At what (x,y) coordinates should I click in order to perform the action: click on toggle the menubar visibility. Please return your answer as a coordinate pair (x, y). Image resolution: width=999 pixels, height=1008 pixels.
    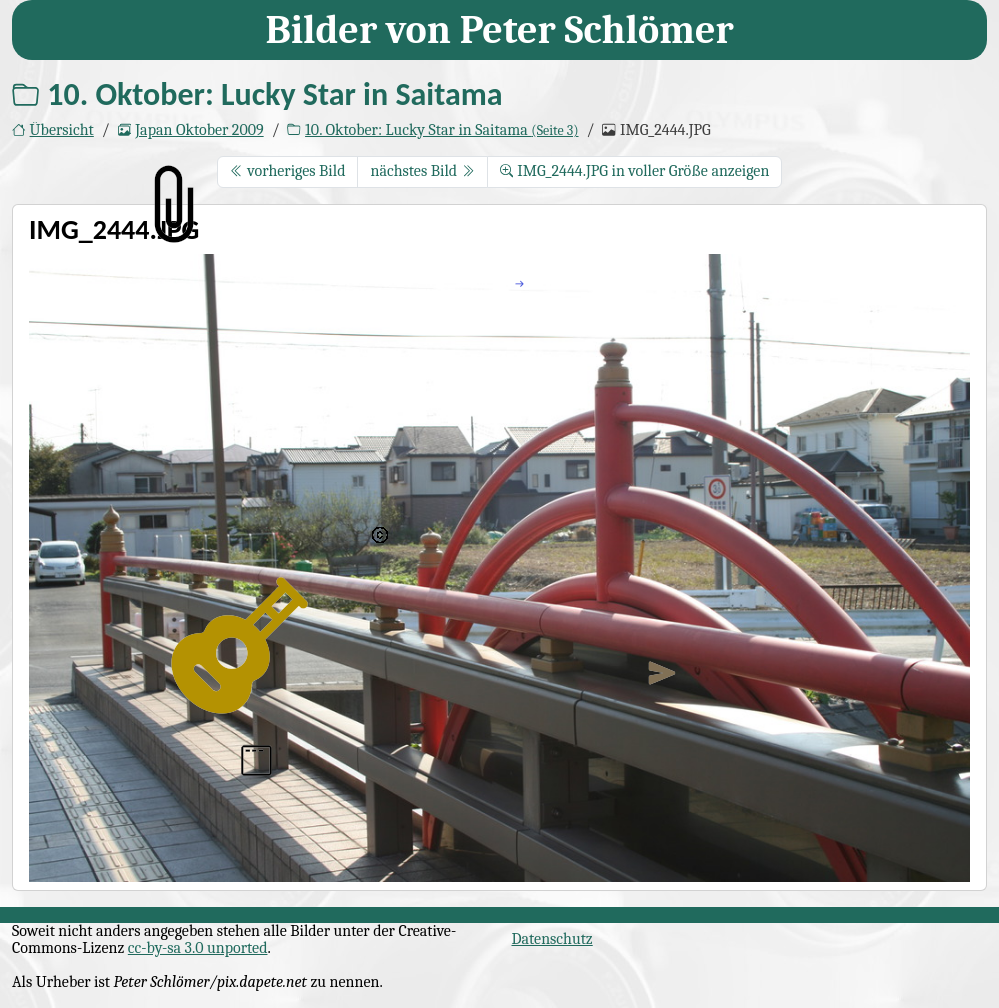
    Looking at the image, I should click on (256, 760).